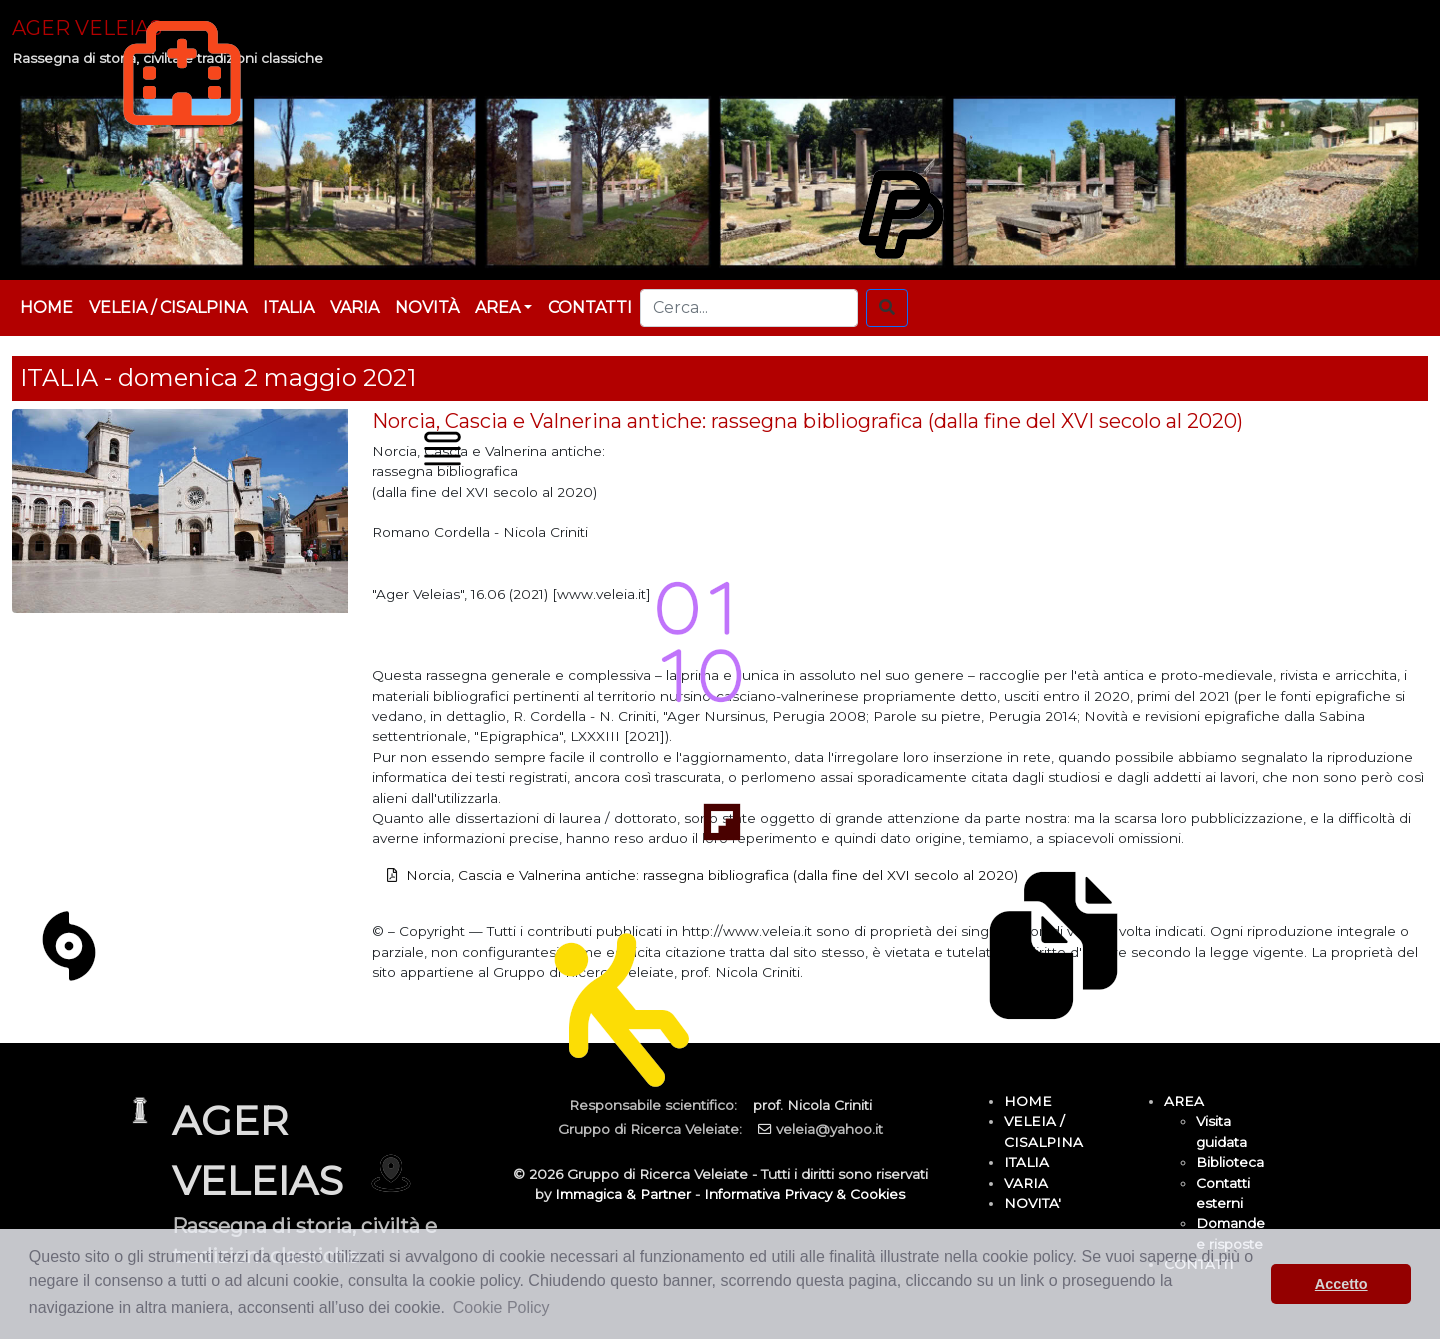 This screenshot has height=1339, width=1440. What do you see at coordinates (899, 214) in the screenshot?
I see `pay with PayPal` at bounding box center [899, 214].